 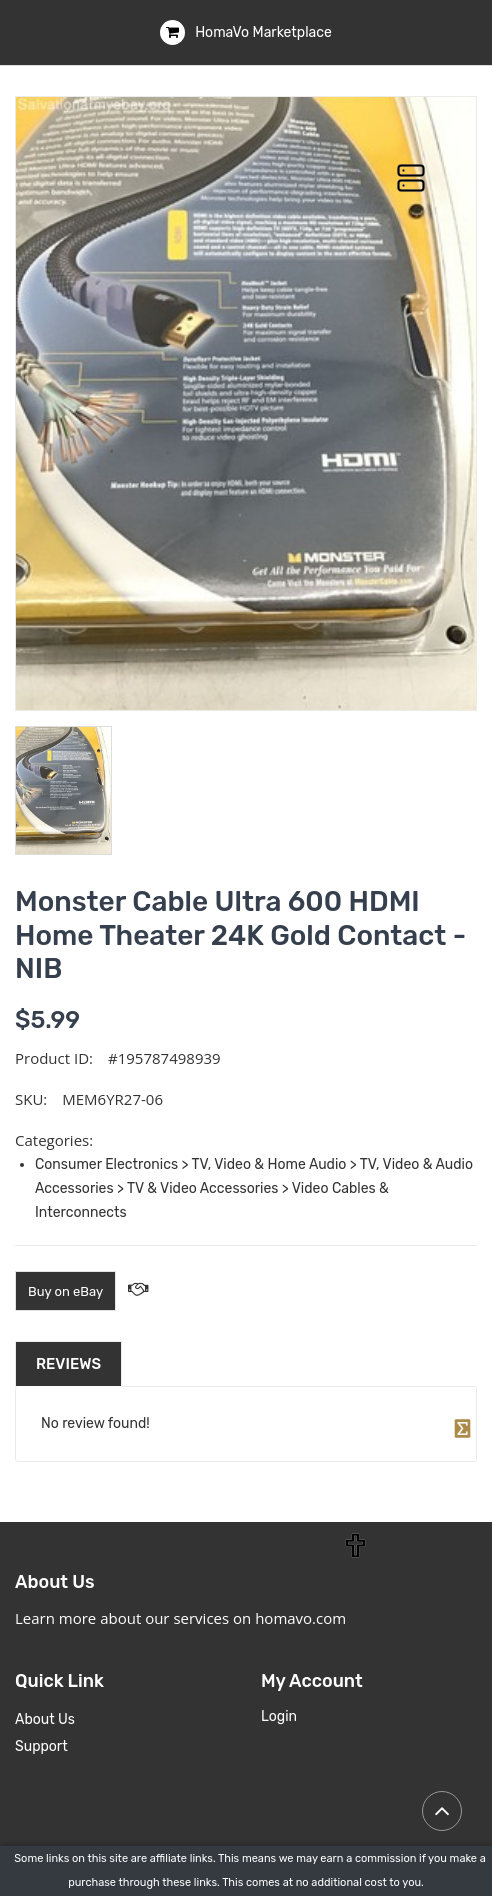 What do you see at coordinates (411, 178) in the screenshot?
I see `access server settings or management` at bounding box center [411, 178].